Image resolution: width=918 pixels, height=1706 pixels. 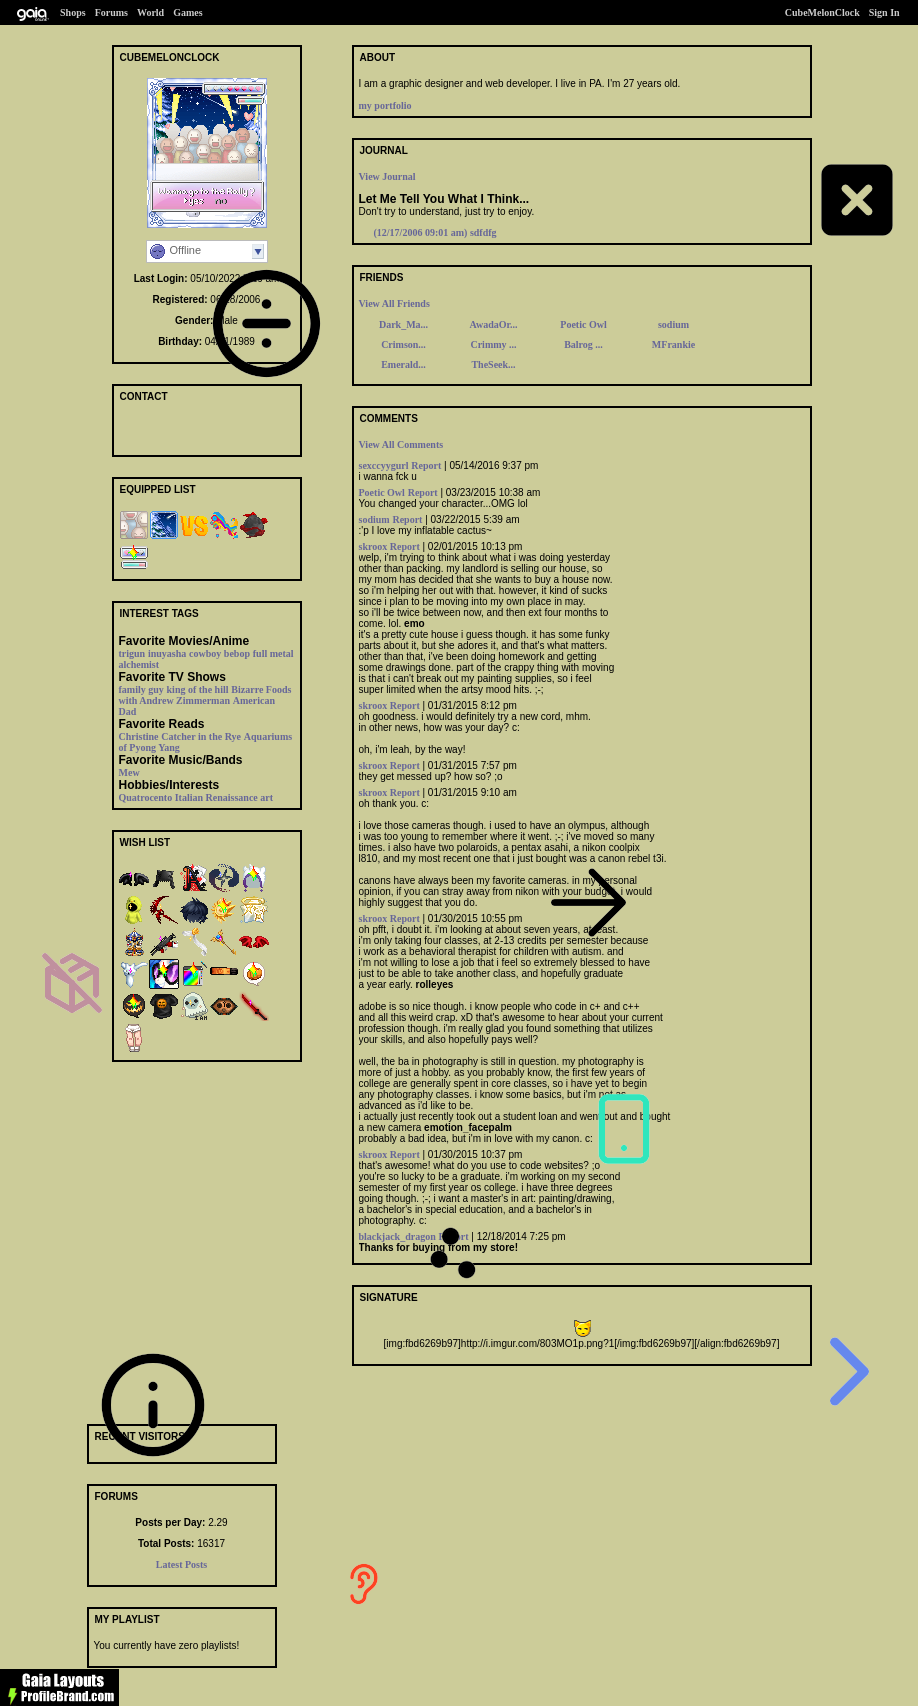 What do you see at coordinates (266, 323) in the screenshot?
I see `perform division calculation` at bounding box center [266, 323].